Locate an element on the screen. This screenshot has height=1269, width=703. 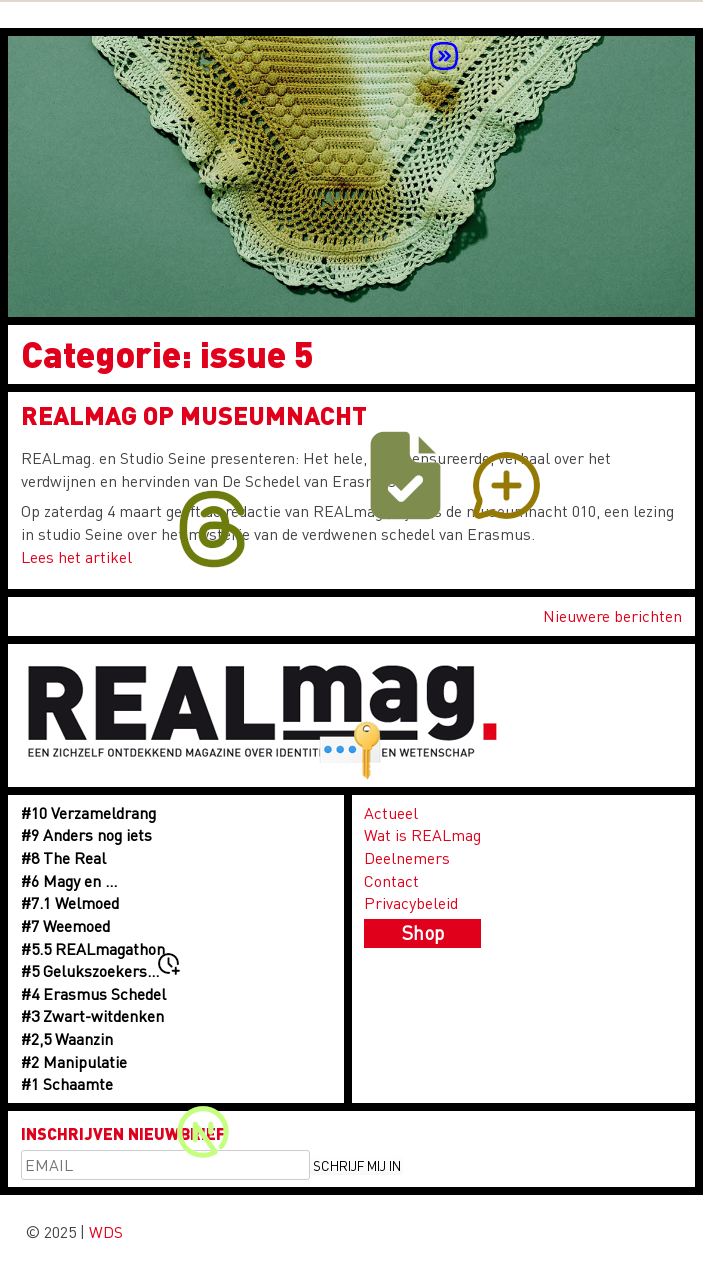
manage saved passwords and login credentials is located at coordinates (350, 750).